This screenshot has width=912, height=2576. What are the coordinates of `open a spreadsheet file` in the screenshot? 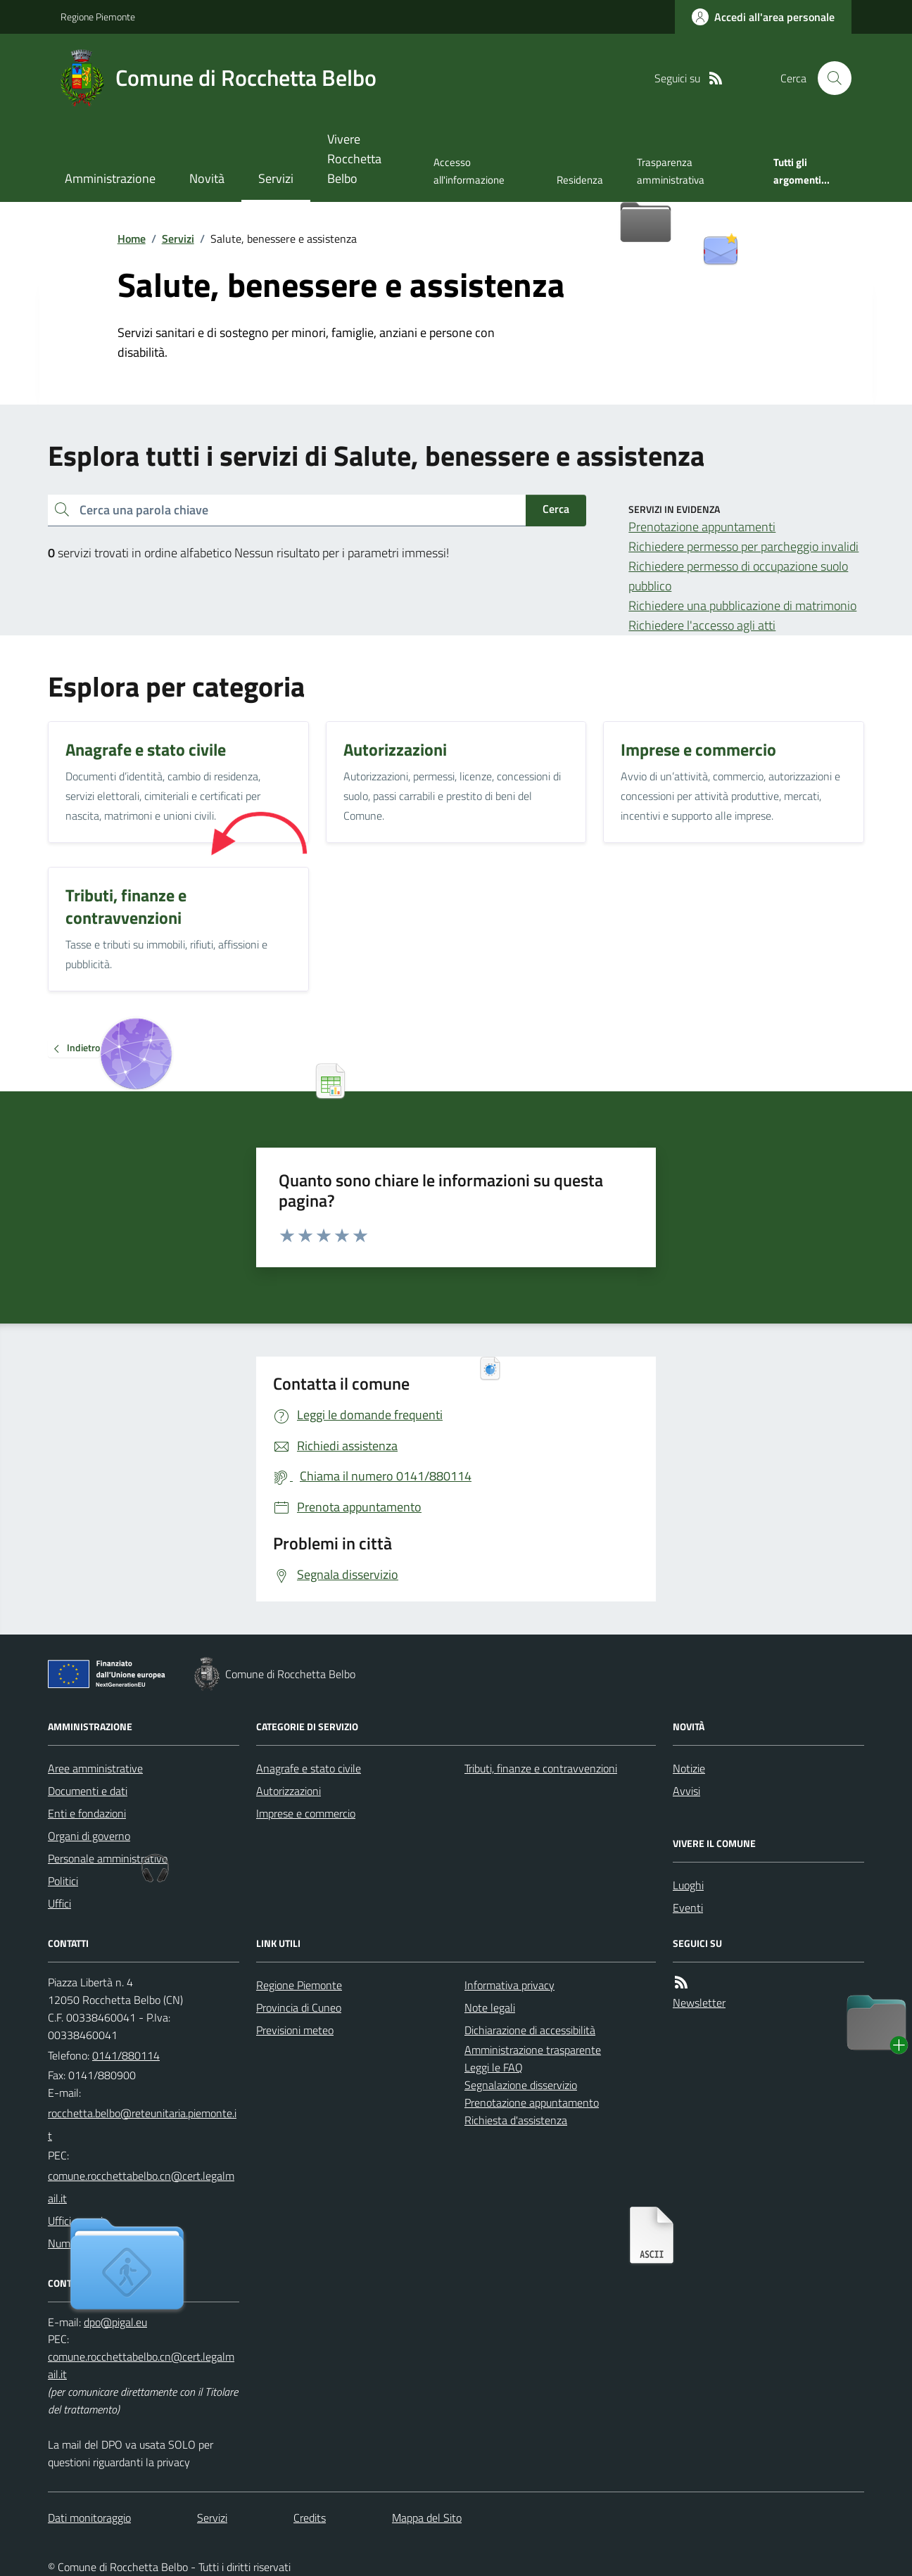 It's located at (330, 1081).